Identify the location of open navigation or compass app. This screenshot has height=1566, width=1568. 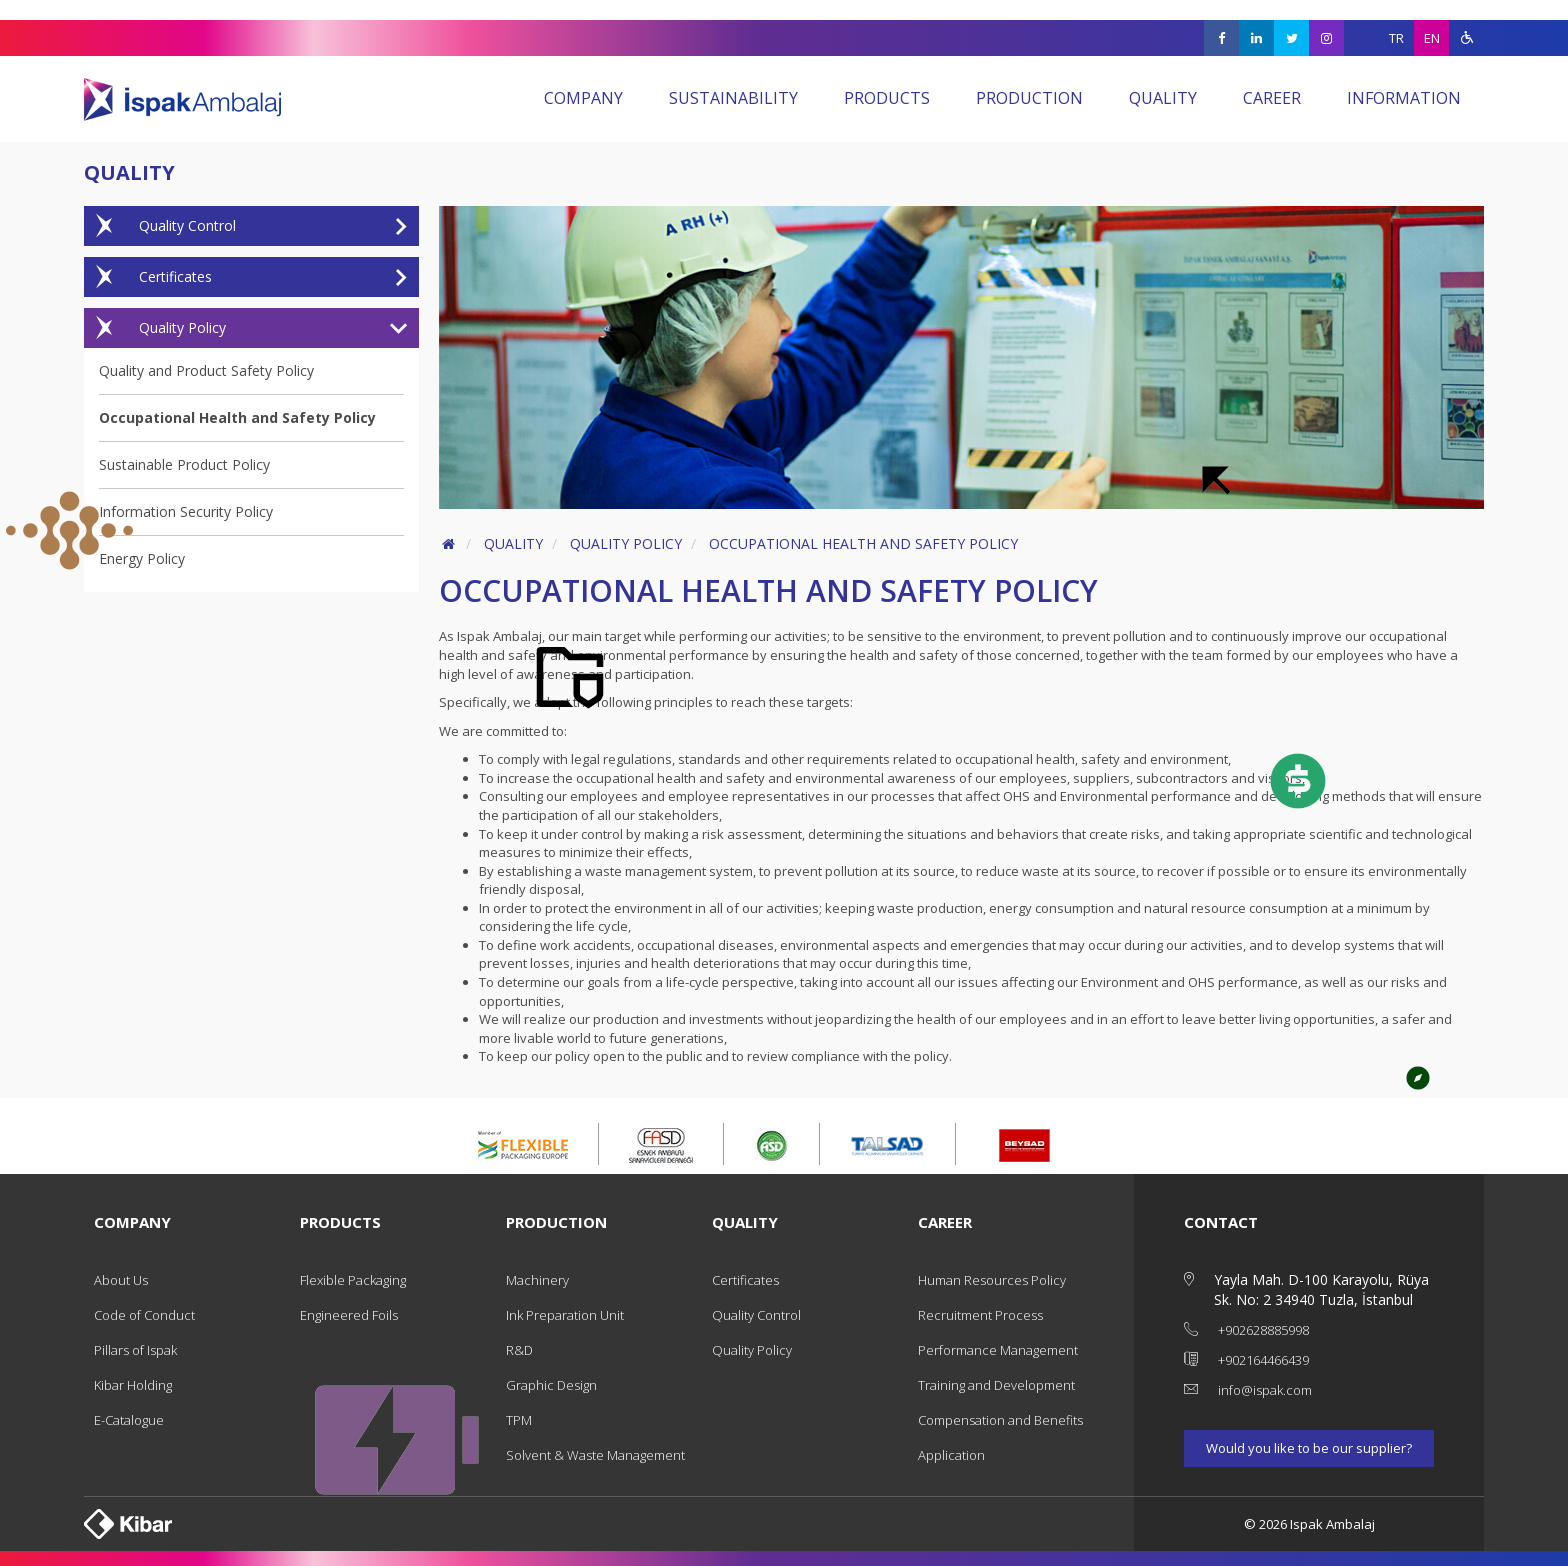
(1418, 1078).